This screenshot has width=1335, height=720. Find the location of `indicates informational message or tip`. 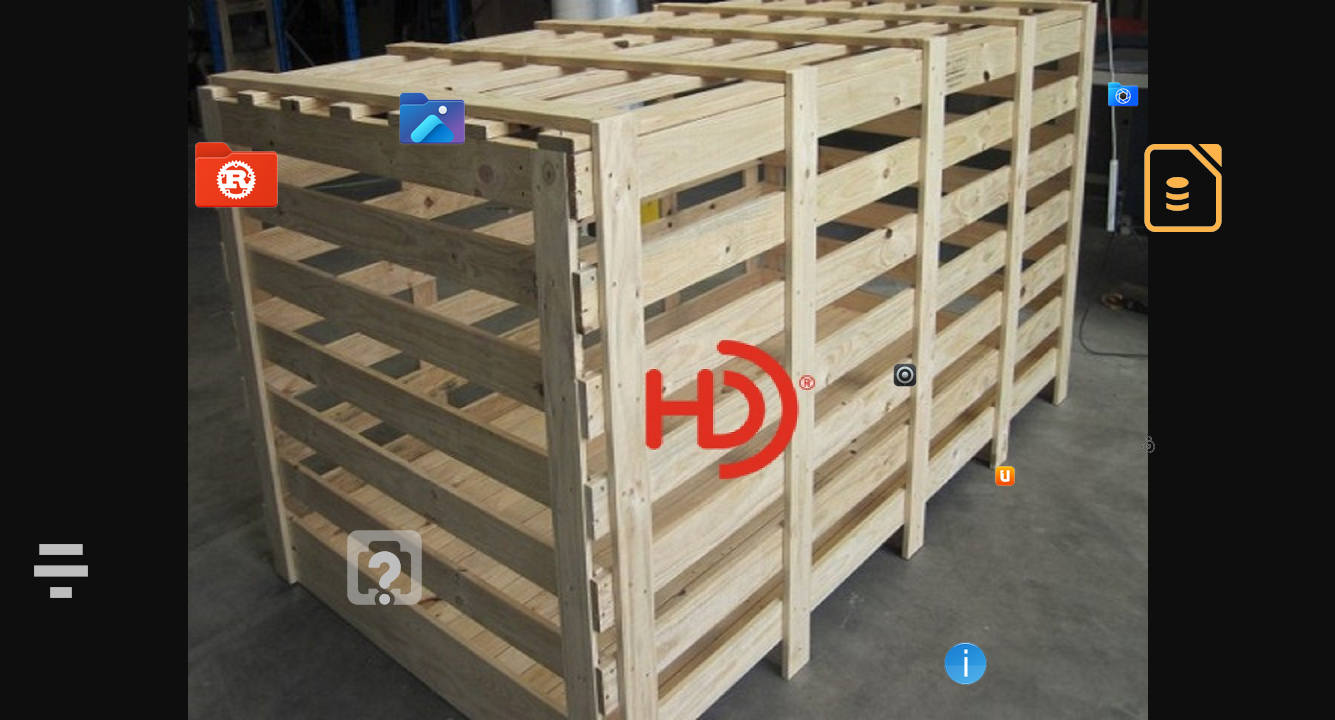

indicates informational message or tip is located at coordinates (965, 663).